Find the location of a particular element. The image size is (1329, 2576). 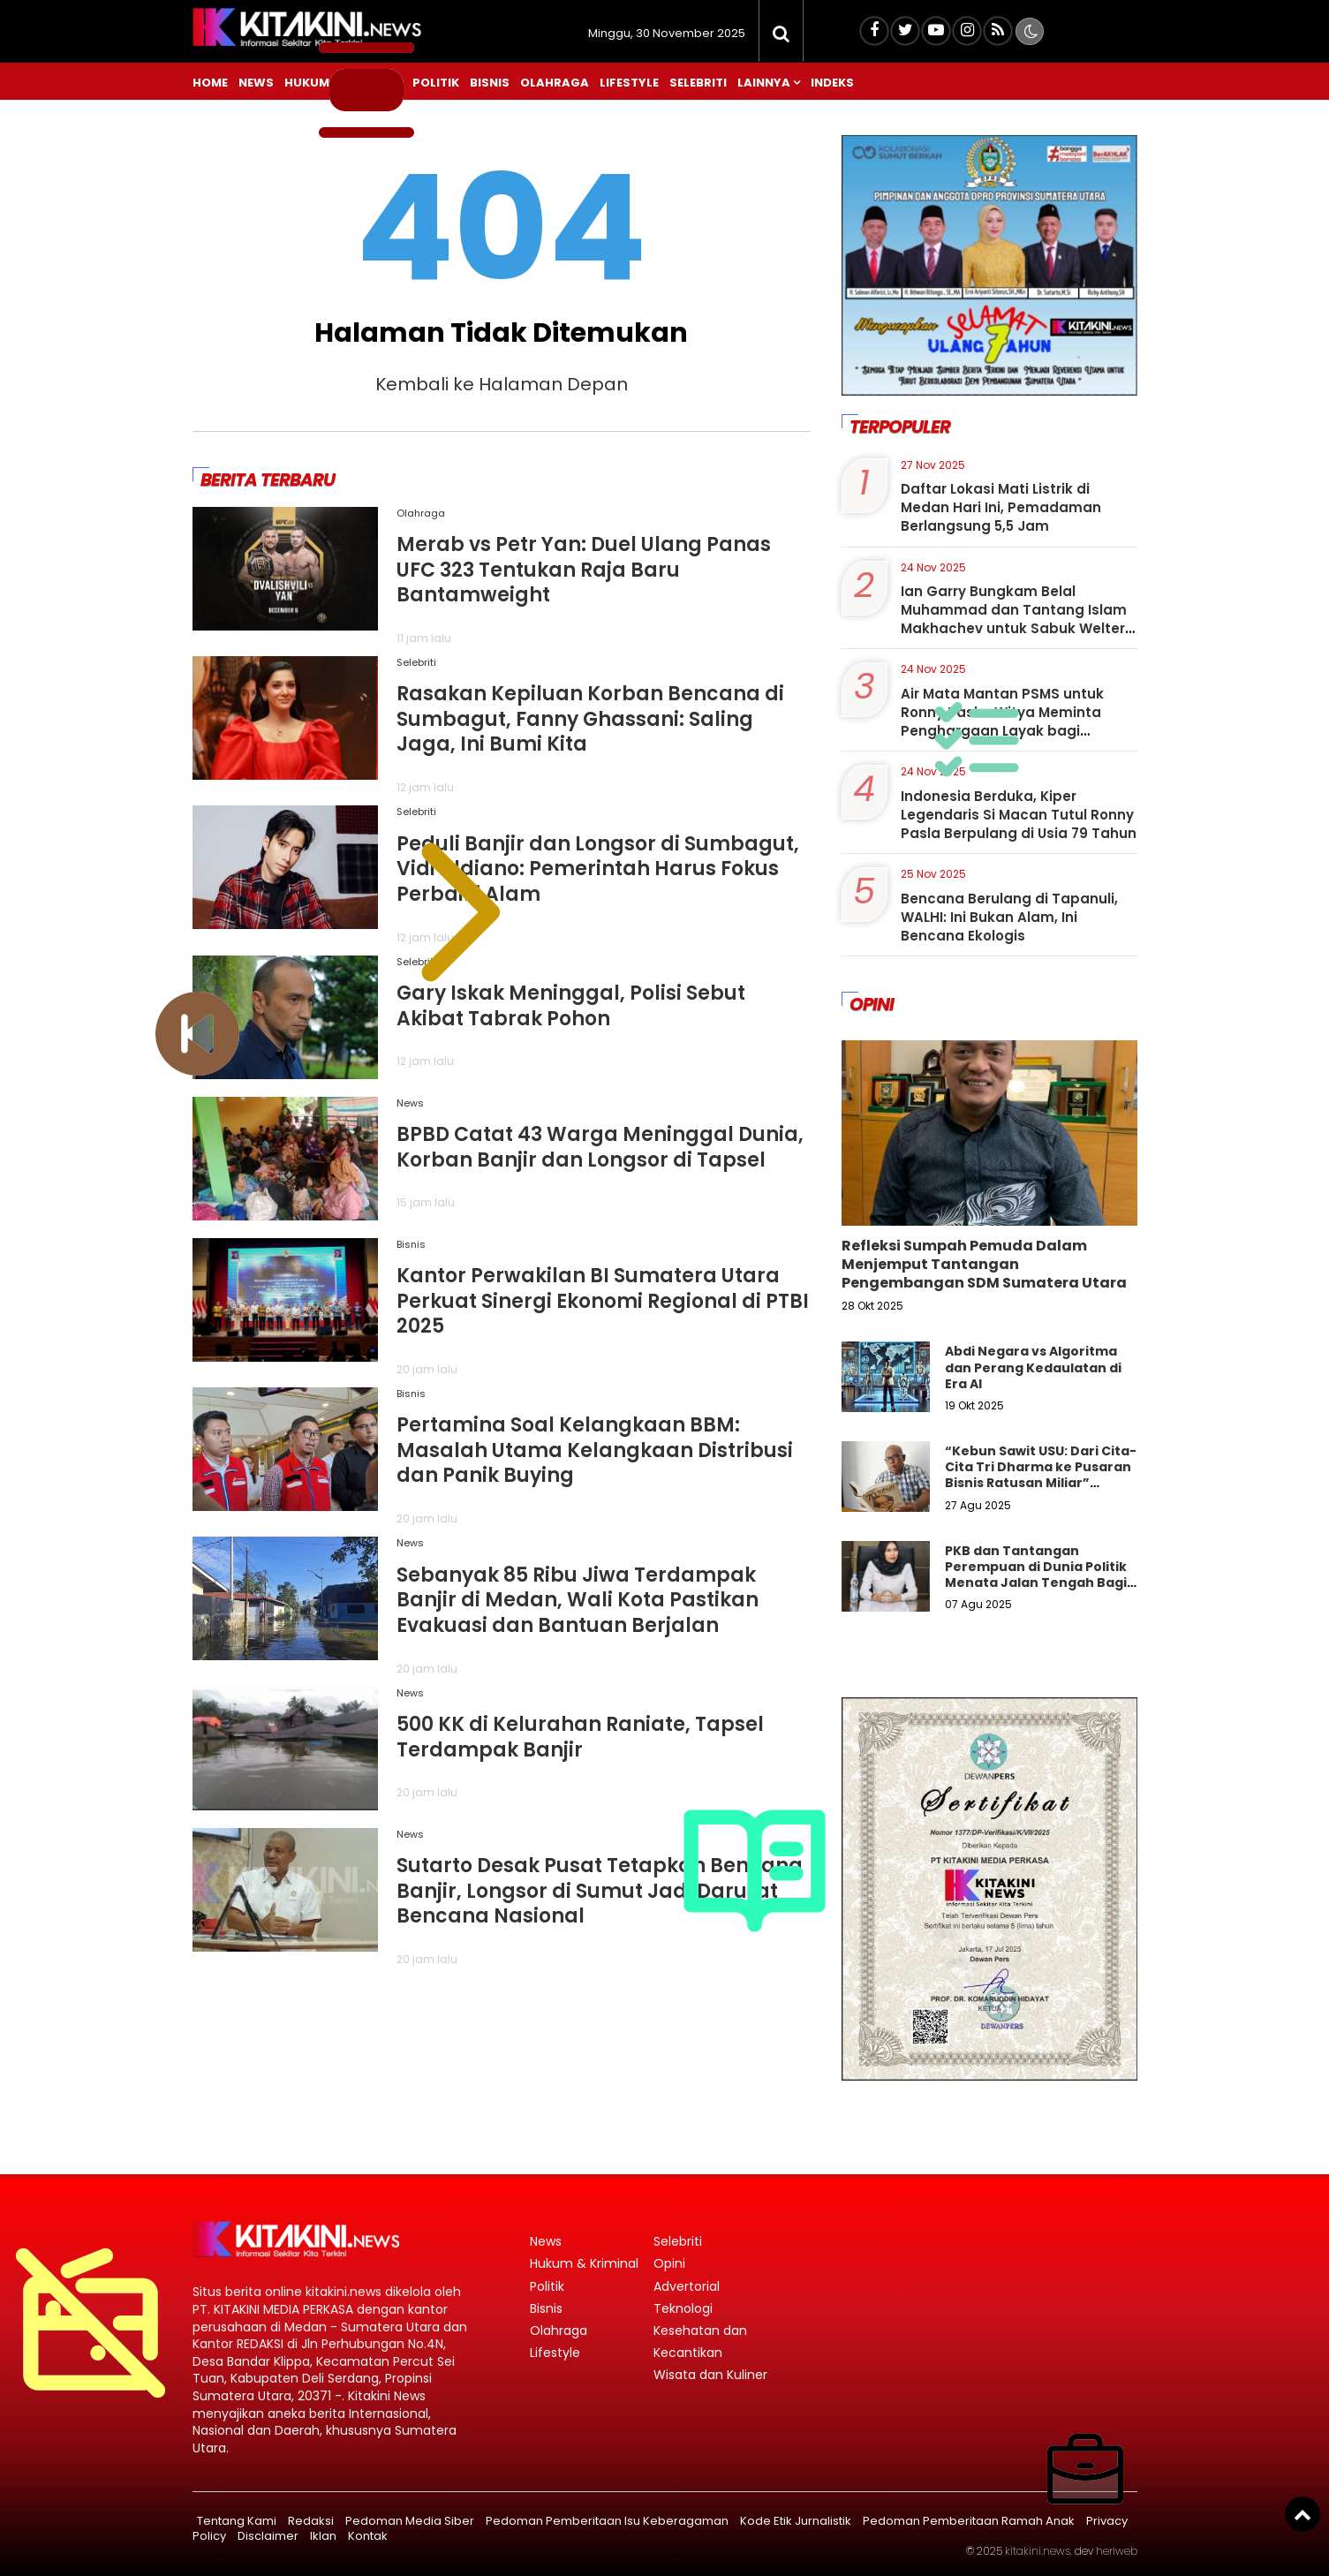

navigate to the next item or screen is located at coordinates (455, 912).